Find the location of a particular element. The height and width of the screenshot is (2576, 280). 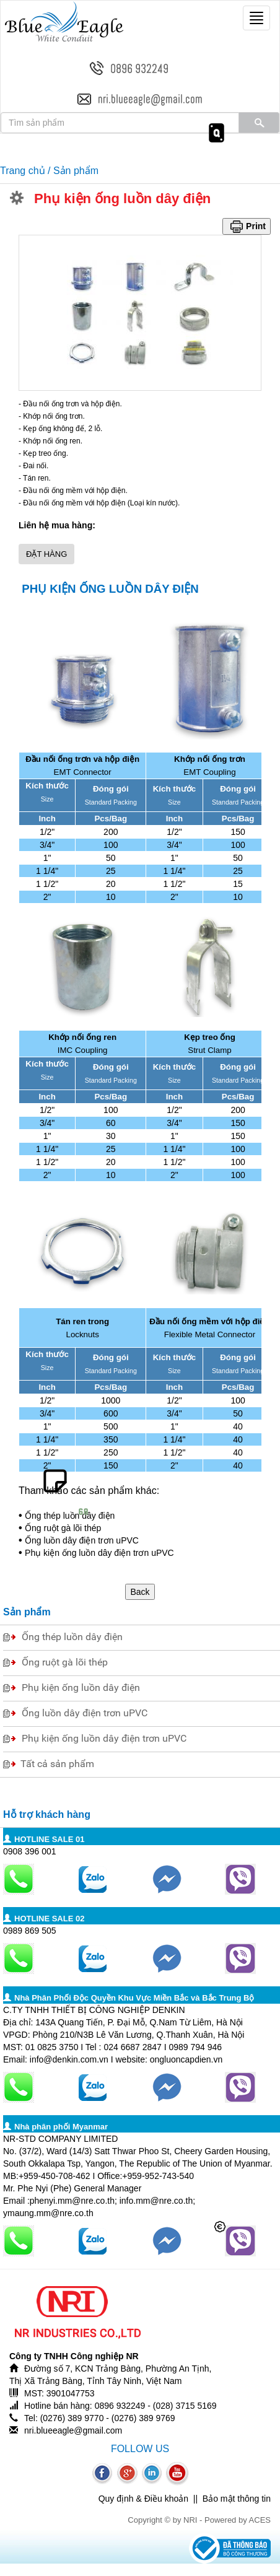

create a new note is located at coordinates (55, 1481).